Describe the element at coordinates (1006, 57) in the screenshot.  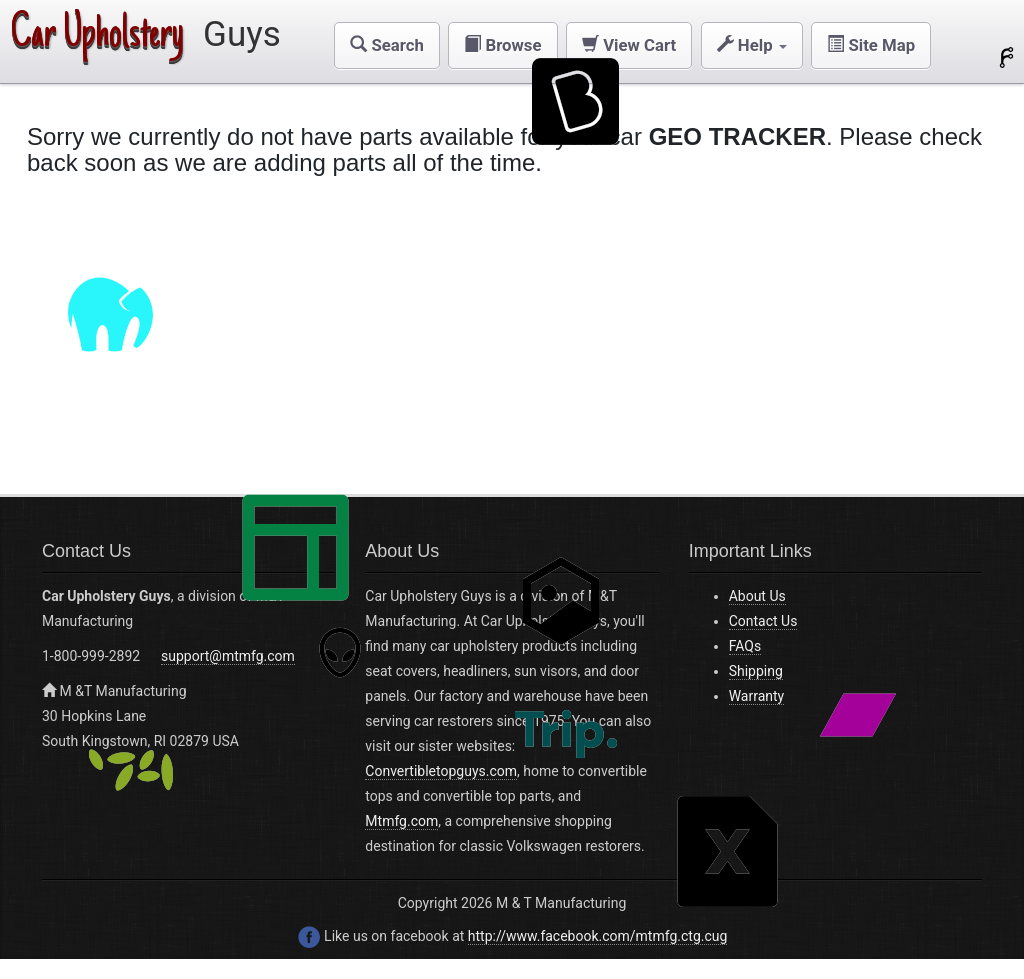
I see `open forgejo git repository` at that location.